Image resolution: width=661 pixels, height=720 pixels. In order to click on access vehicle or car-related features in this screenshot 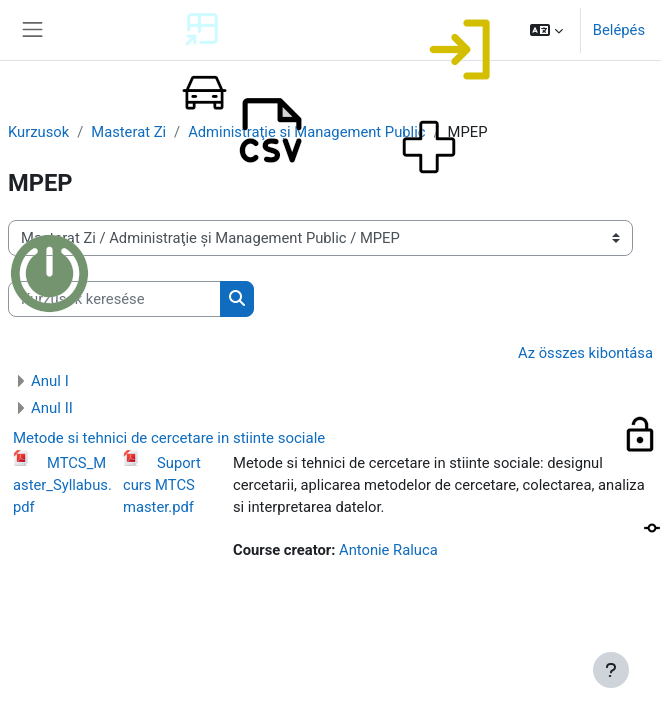, I will do `click(204, 93)`.